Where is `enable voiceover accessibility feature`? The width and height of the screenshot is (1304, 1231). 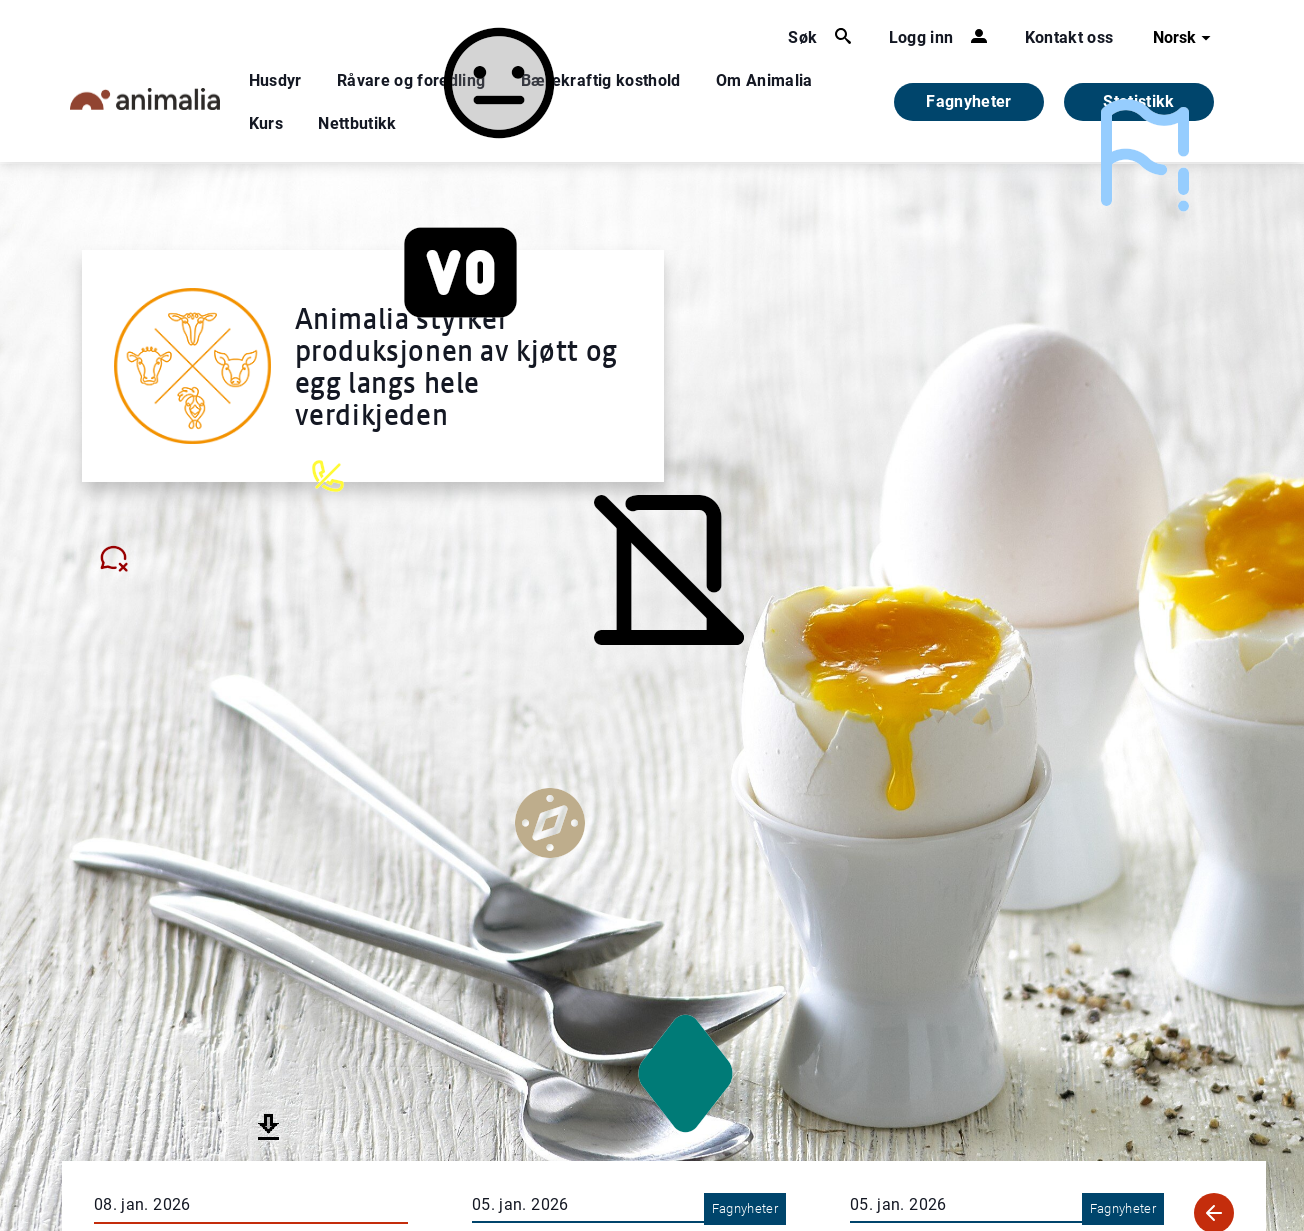
enable voiceover accessibility feature is located at coordinates (460, 272).